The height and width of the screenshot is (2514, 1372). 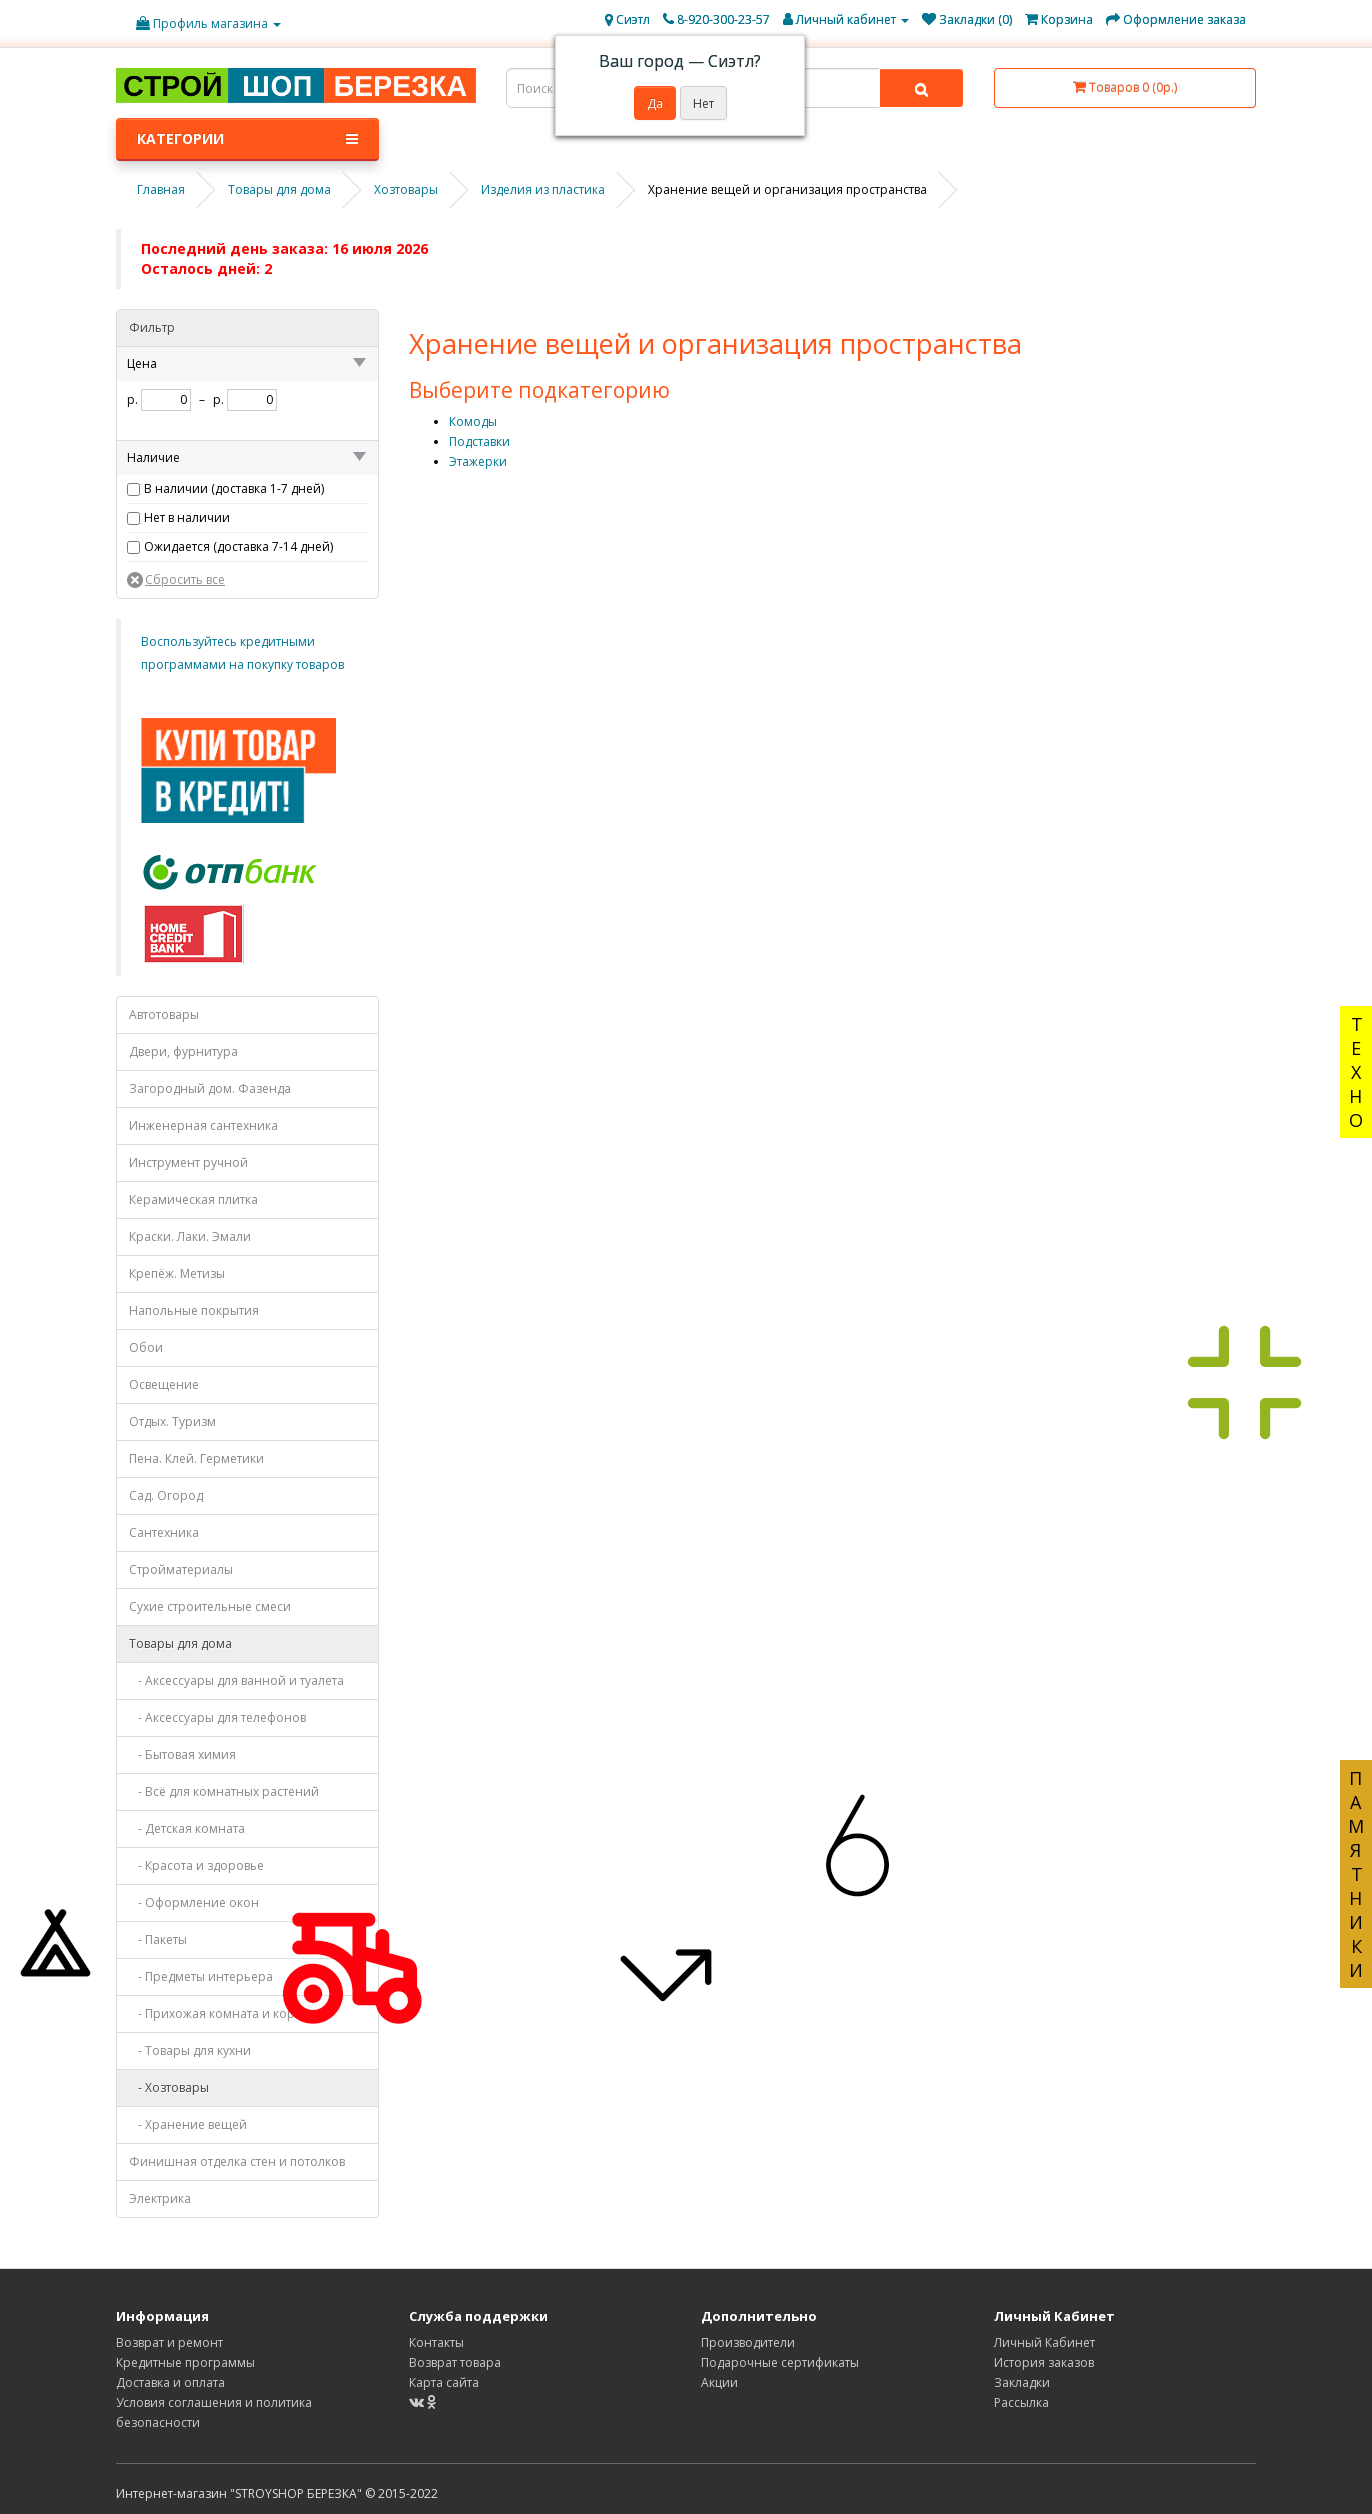 What do you see at coordinates (350, 1966) in the screenshot?
I see `access farming or agricultural features` at bounding box center [350, 1966].